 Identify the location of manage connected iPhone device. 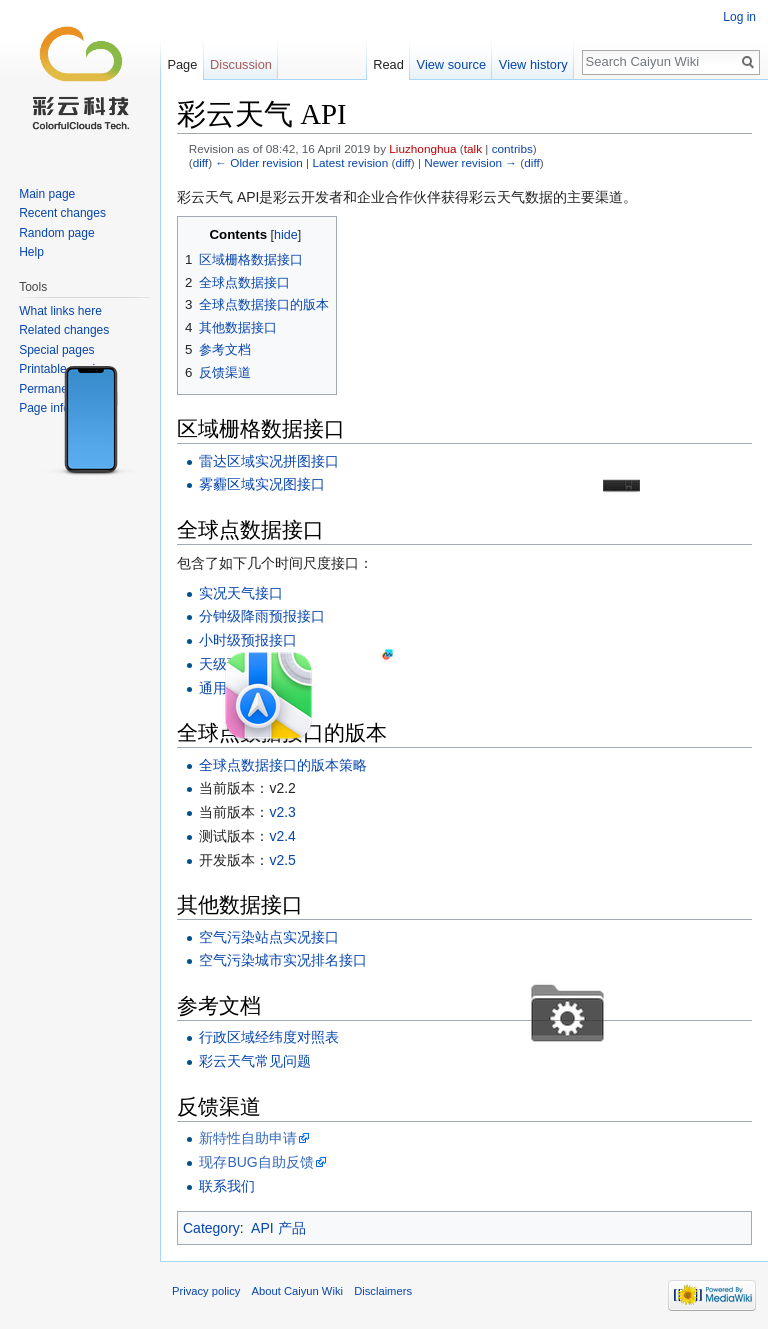
(91, 421).